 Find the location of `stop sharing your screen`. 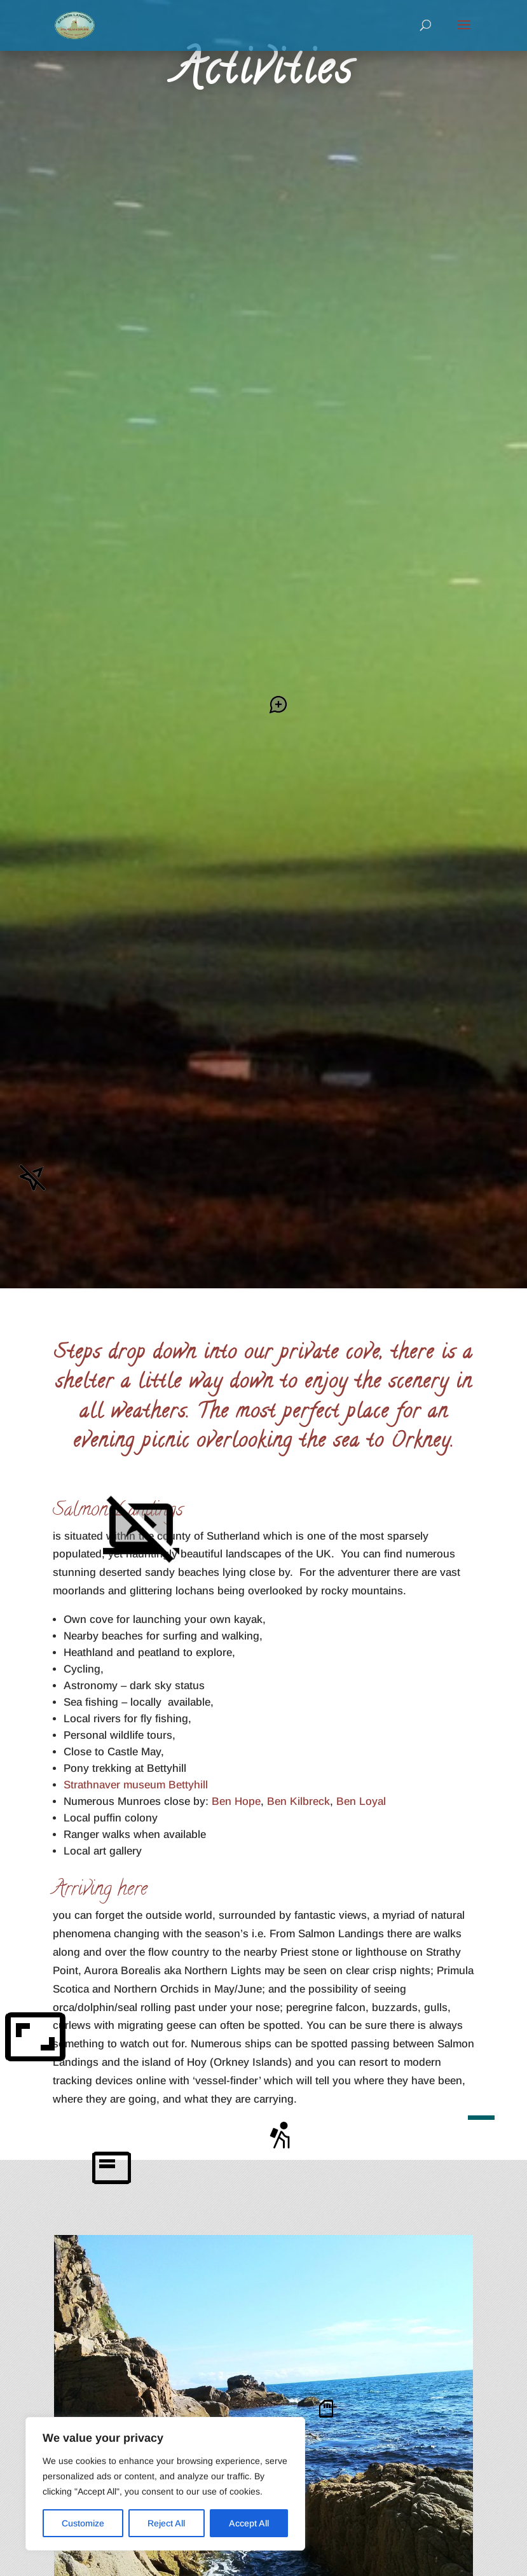

stop sharing your screen is located at coordinates (141, 1529).